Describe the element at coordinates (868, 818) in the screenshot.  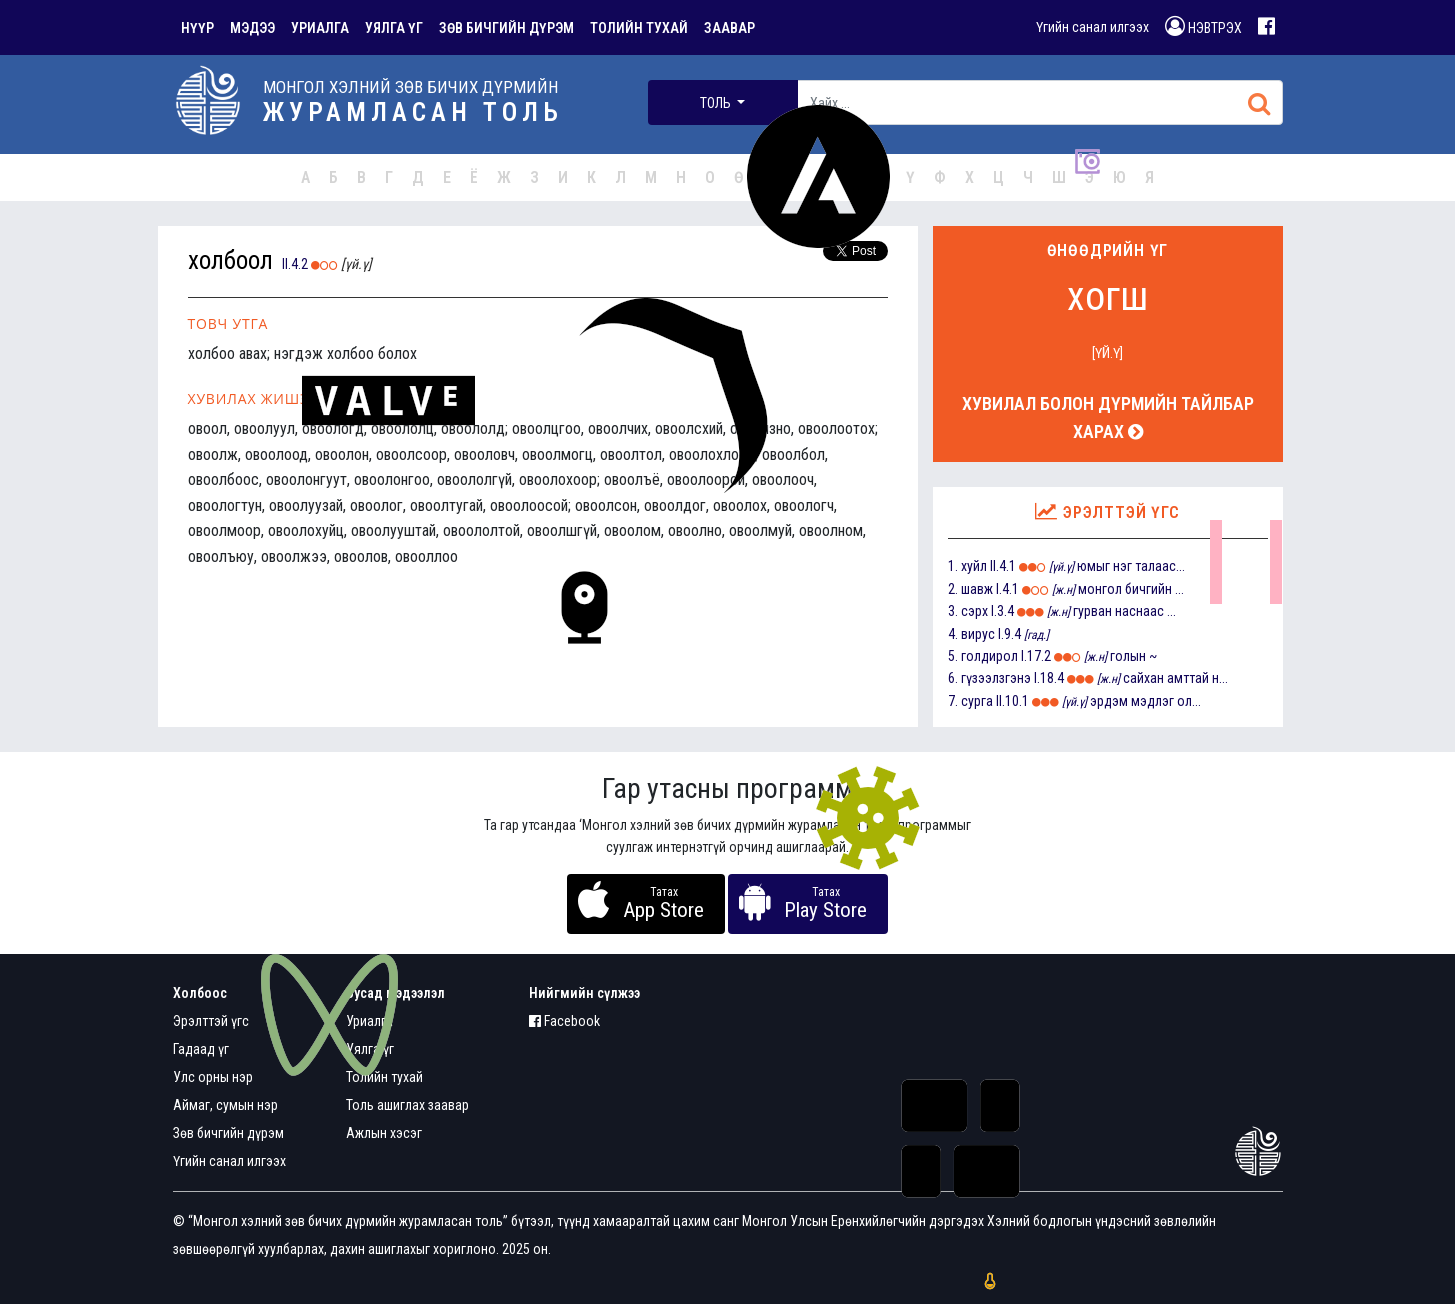
I see `indicates virus or malware detected` at that location.